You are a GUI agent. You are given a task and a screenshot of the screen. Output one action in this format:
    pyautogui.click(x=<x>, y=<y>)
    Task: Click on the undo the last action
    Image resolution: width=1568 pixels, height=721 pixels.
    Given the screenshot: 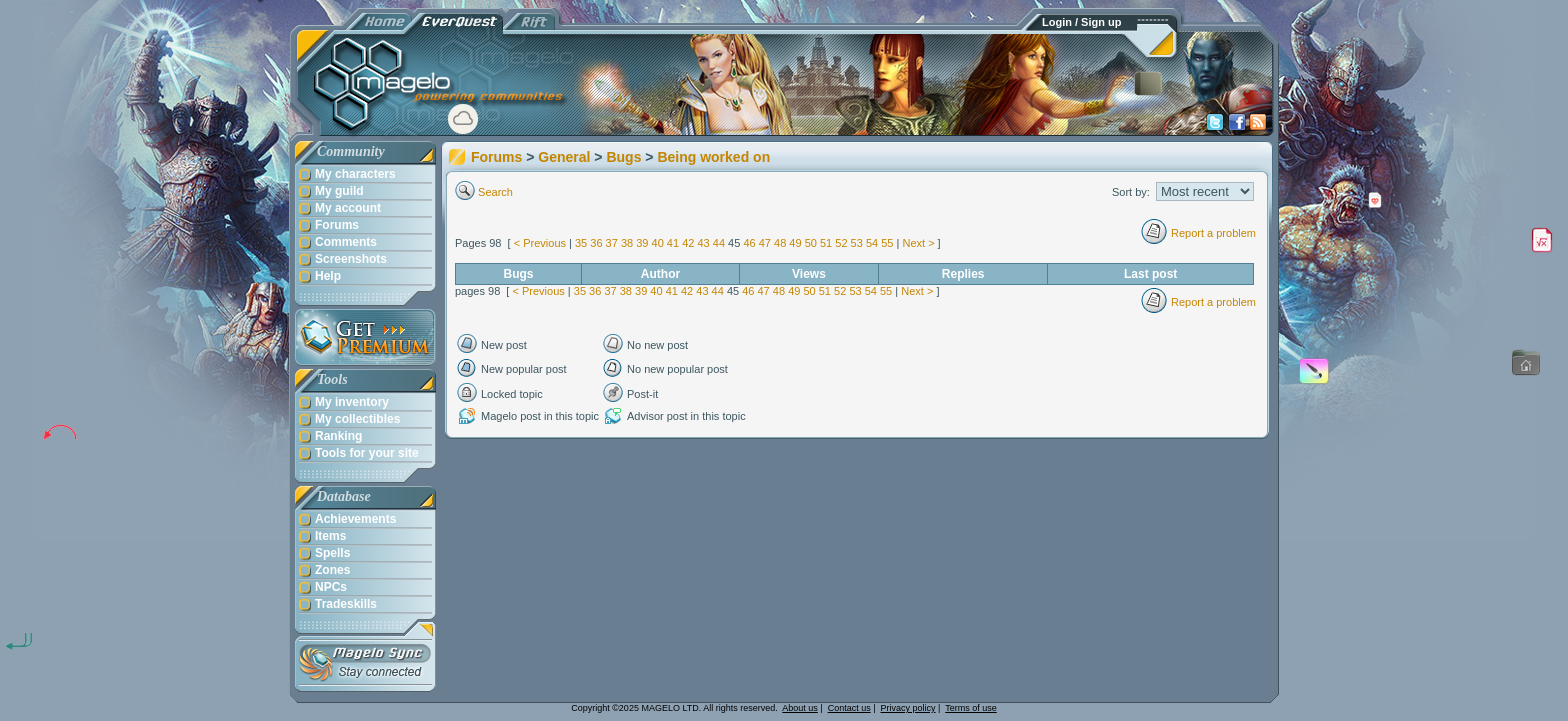 What is the action you would take?
    pyautogui.click(x=60, y=432)
    